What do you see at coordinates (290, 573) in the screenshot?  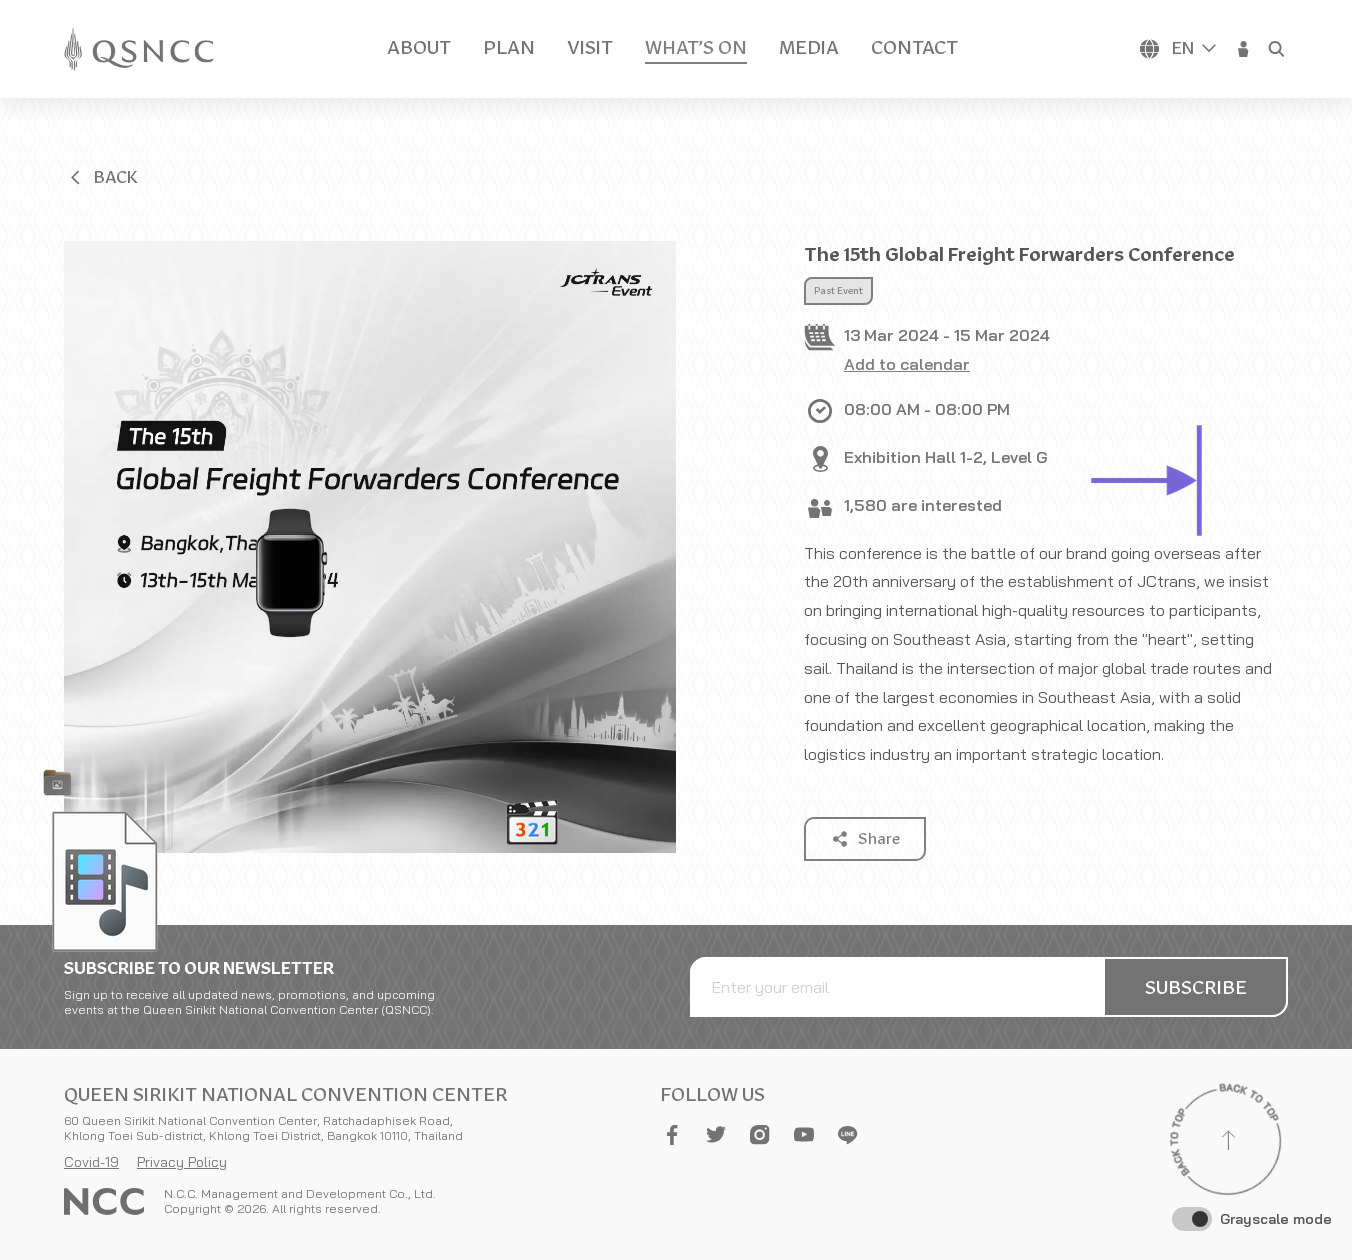 I see `apple watch device icon` at bounding box center [290, 573].